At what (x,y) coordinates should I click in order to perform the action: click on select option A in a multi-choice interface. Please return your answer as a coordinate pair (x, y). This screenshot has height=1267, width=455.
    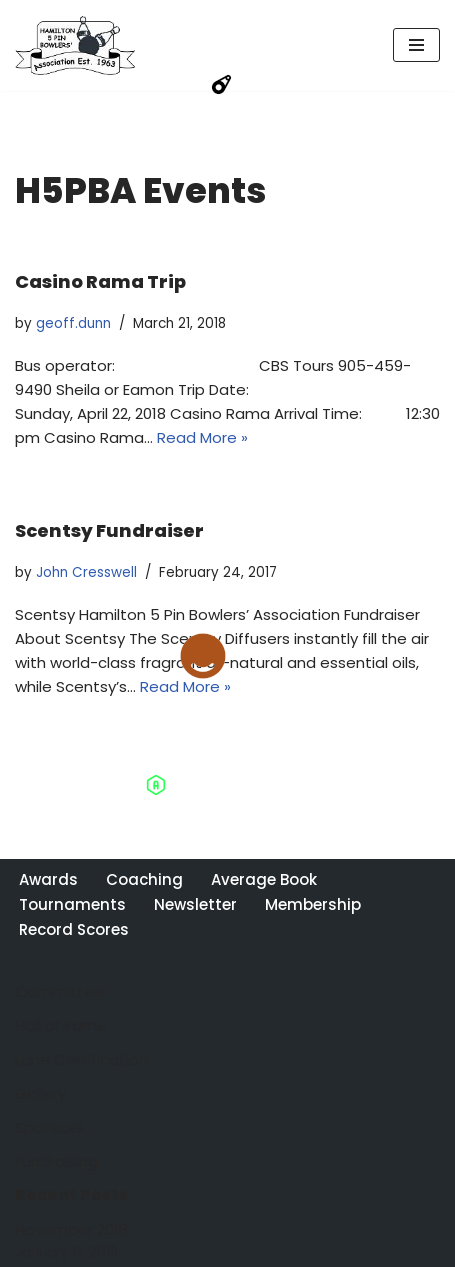
    Looking at the image, I should click on (156, 785).